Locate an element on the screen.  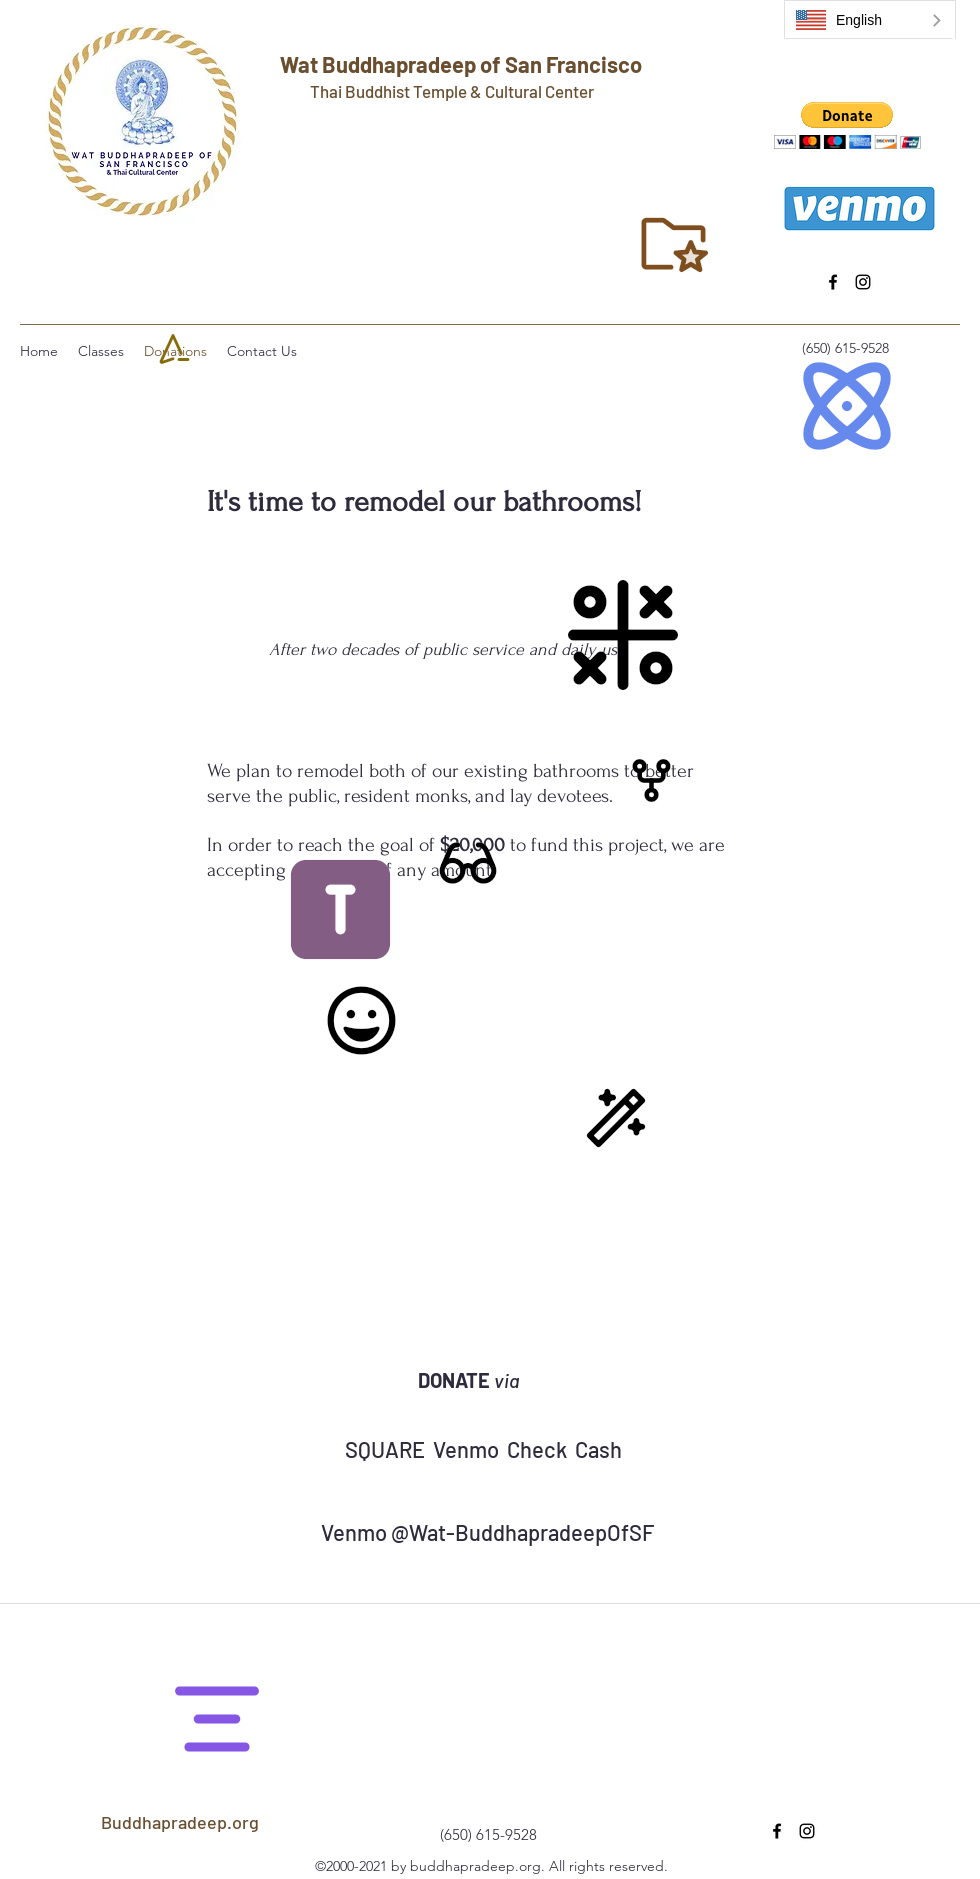
enable reading mode is located at coordinates (468, 863).